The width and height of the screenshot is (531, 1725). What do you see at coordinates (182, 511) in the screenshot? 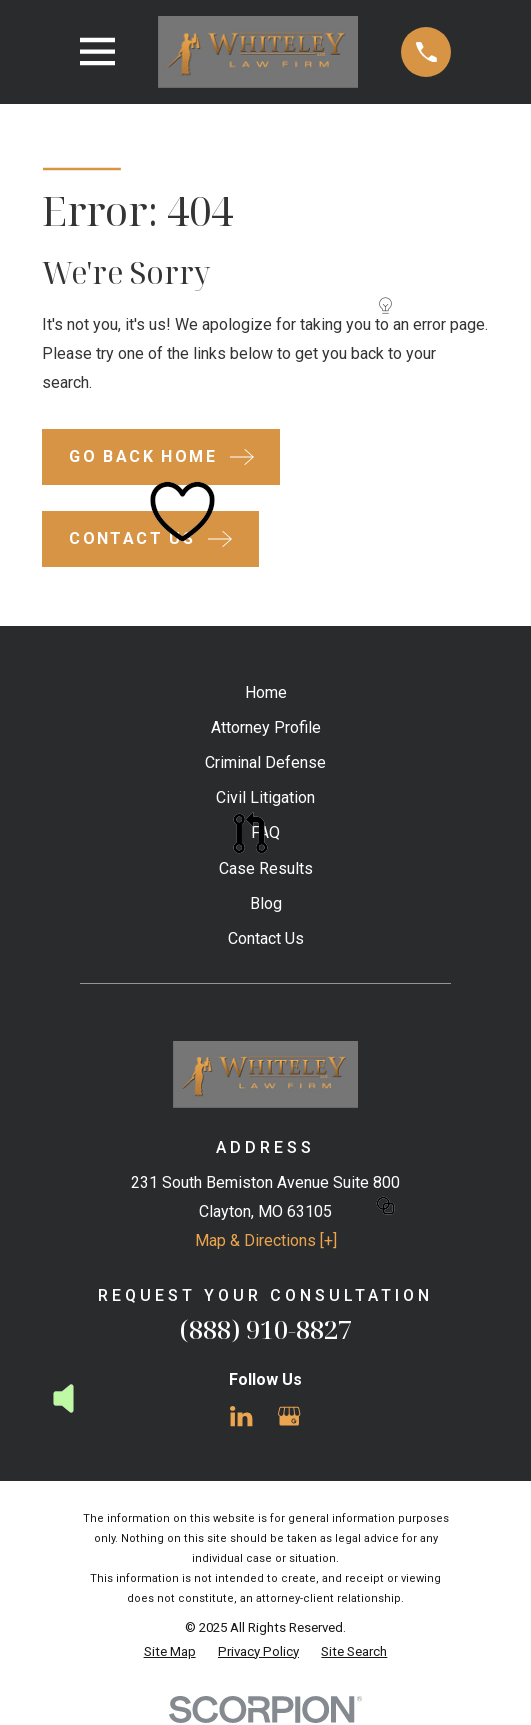
I see `add item to favorites` at bounding box center [182, 511].